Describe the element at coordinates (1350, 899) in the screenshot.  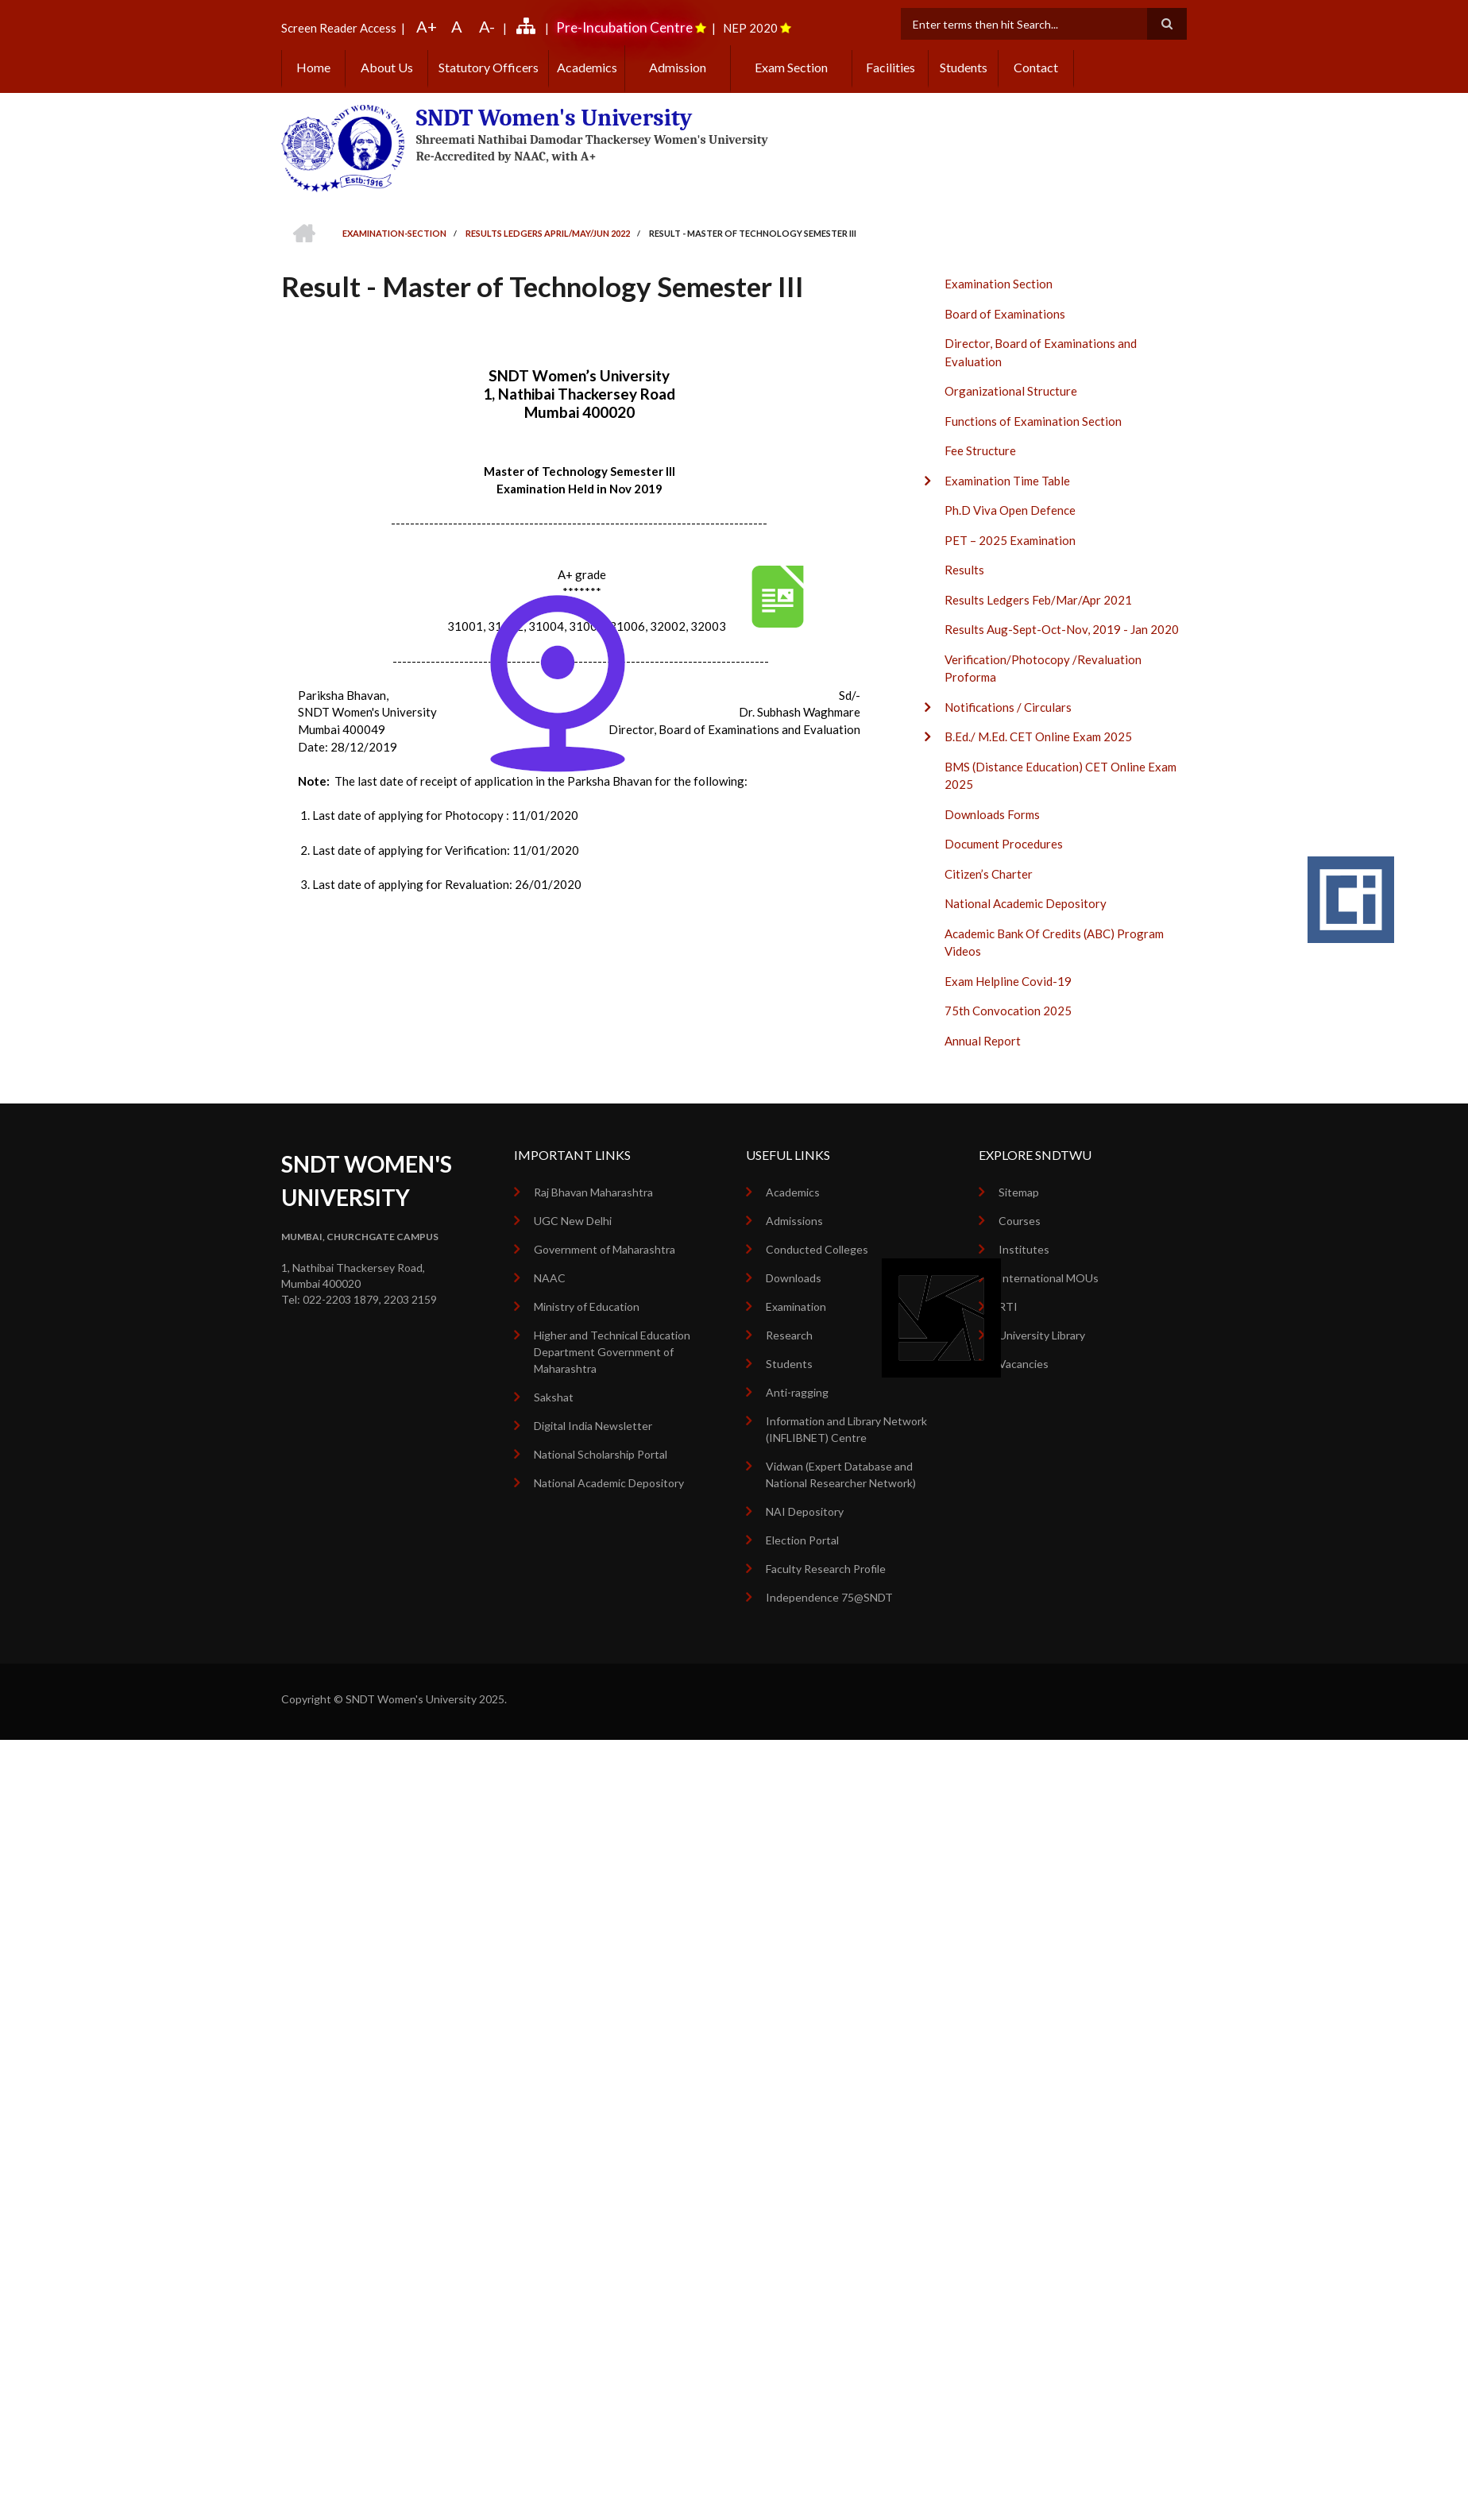
I see `open container initiative (OCI) logo` at that location.